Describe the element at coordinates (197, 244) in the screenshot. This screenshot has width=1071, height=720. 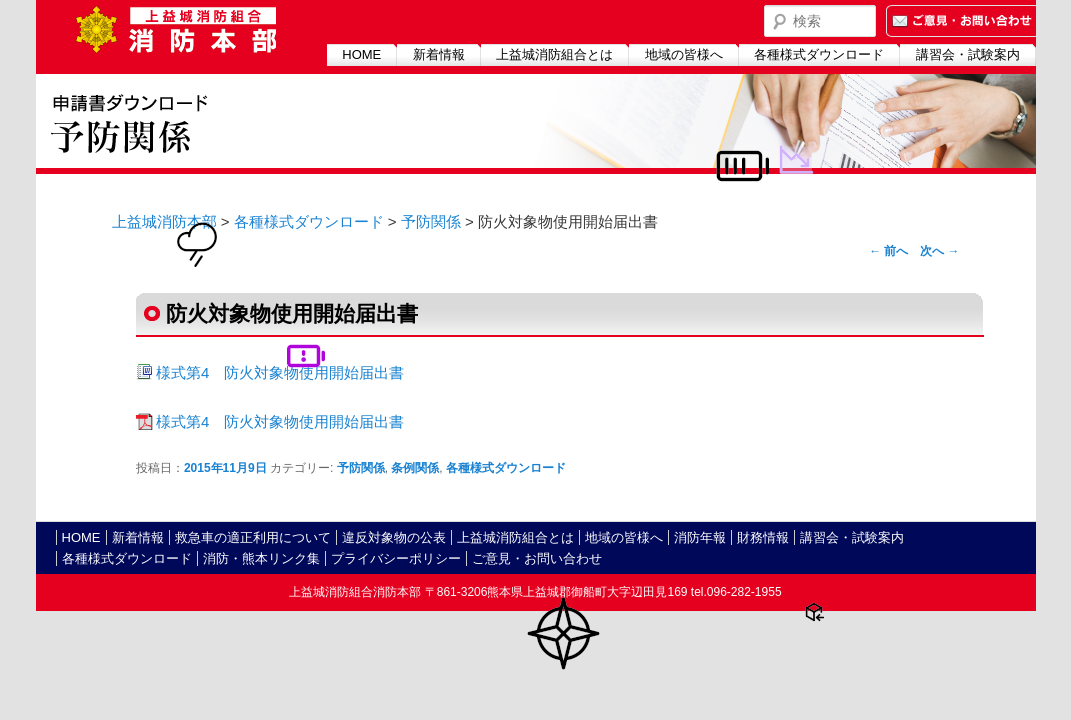
I see `indicates rainy weather conditions` at that location.